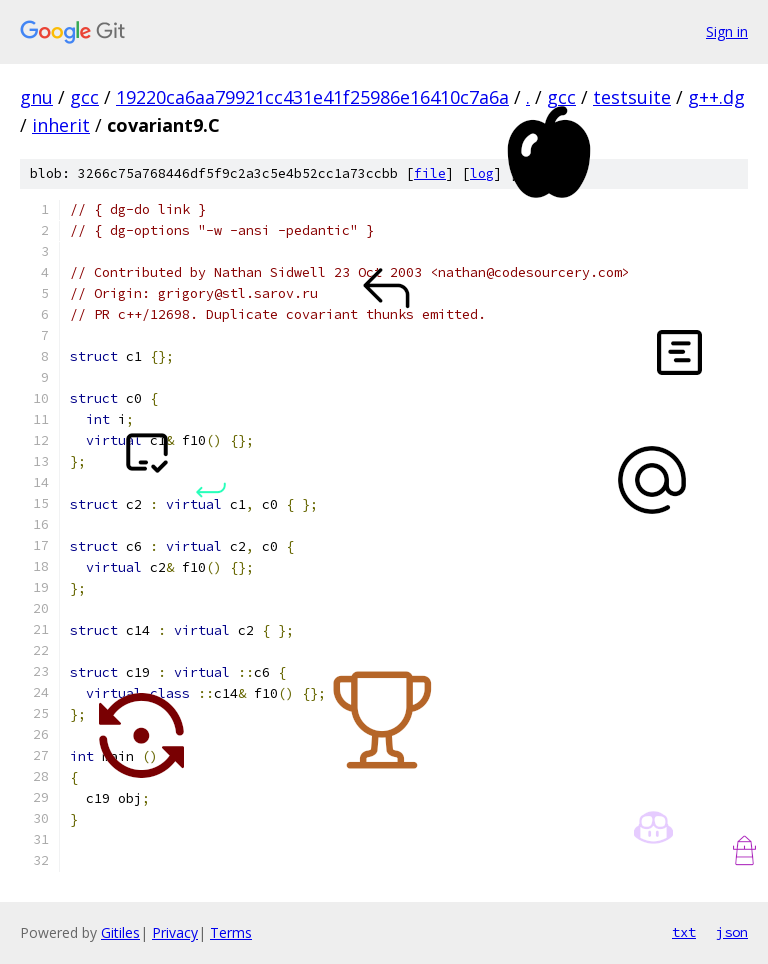 The height and width of the screenshot is (964, 768). I want to click on reply to a message or comment, so click(385, 288).